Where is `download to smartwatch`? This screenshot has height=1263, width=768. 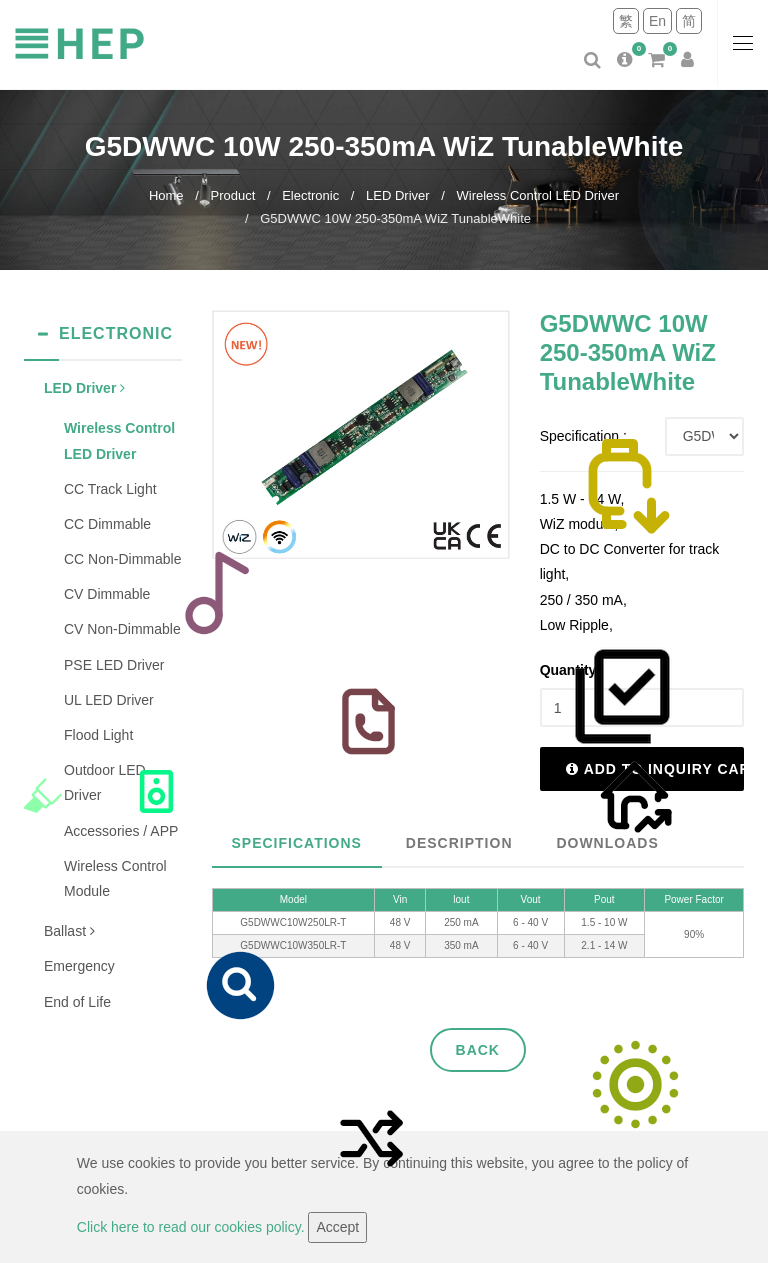
download to smartwatch is located at coordinates (620, 484).